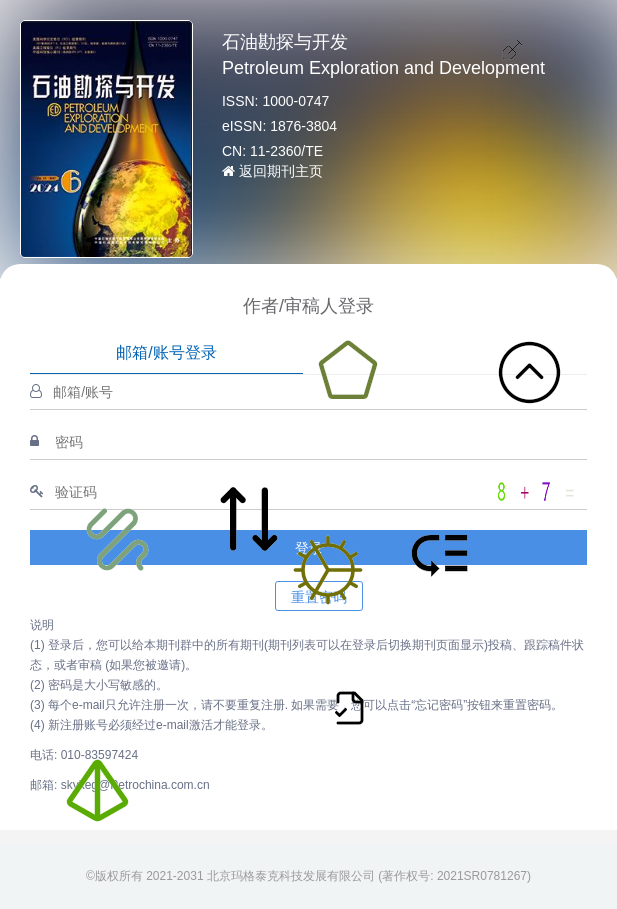 The width and height of the screenshot is (617, 909). Describe the element at coordinates (117, 539) in the screenshot. I see `access freehand drawing or annotation tools` at that location.